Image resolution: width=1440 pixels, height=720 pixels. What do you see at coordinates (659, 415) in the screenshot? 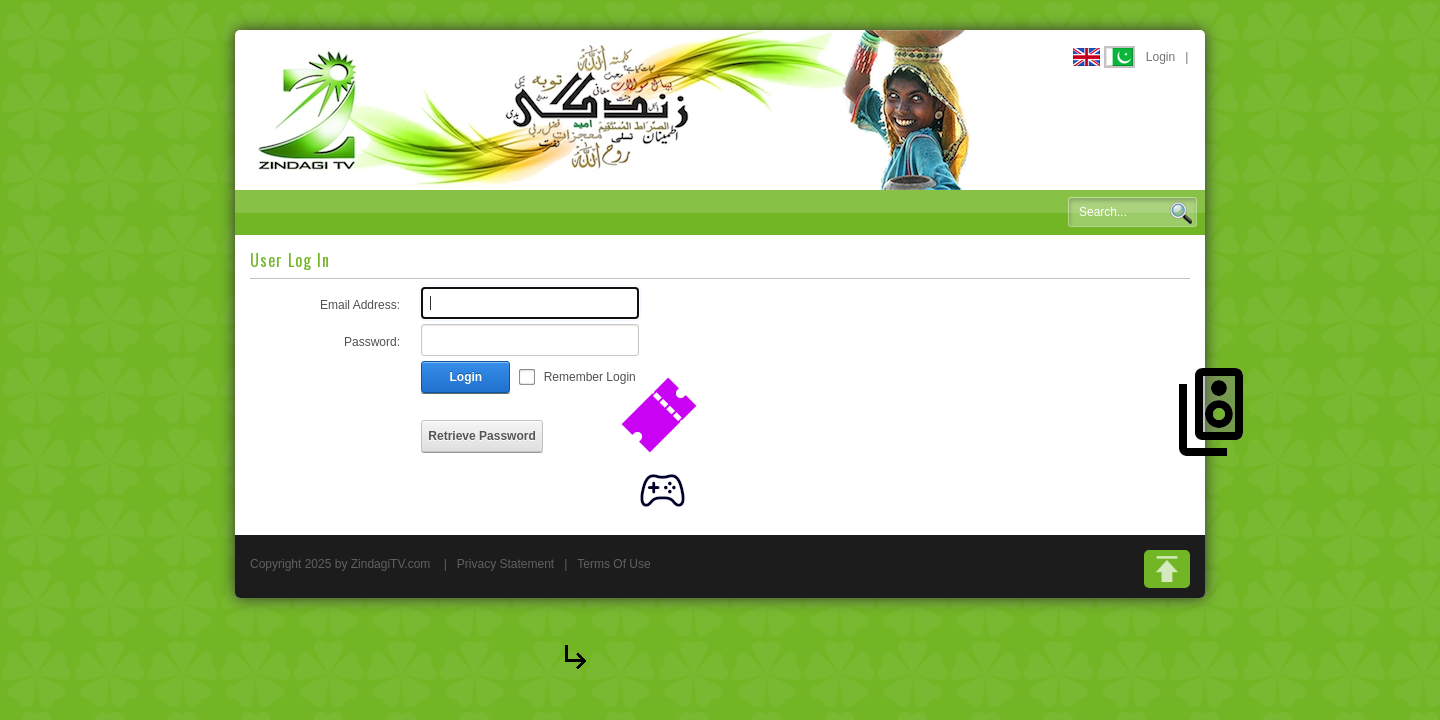
I see `view your tickets or passes` at bounding box center [659, 415].